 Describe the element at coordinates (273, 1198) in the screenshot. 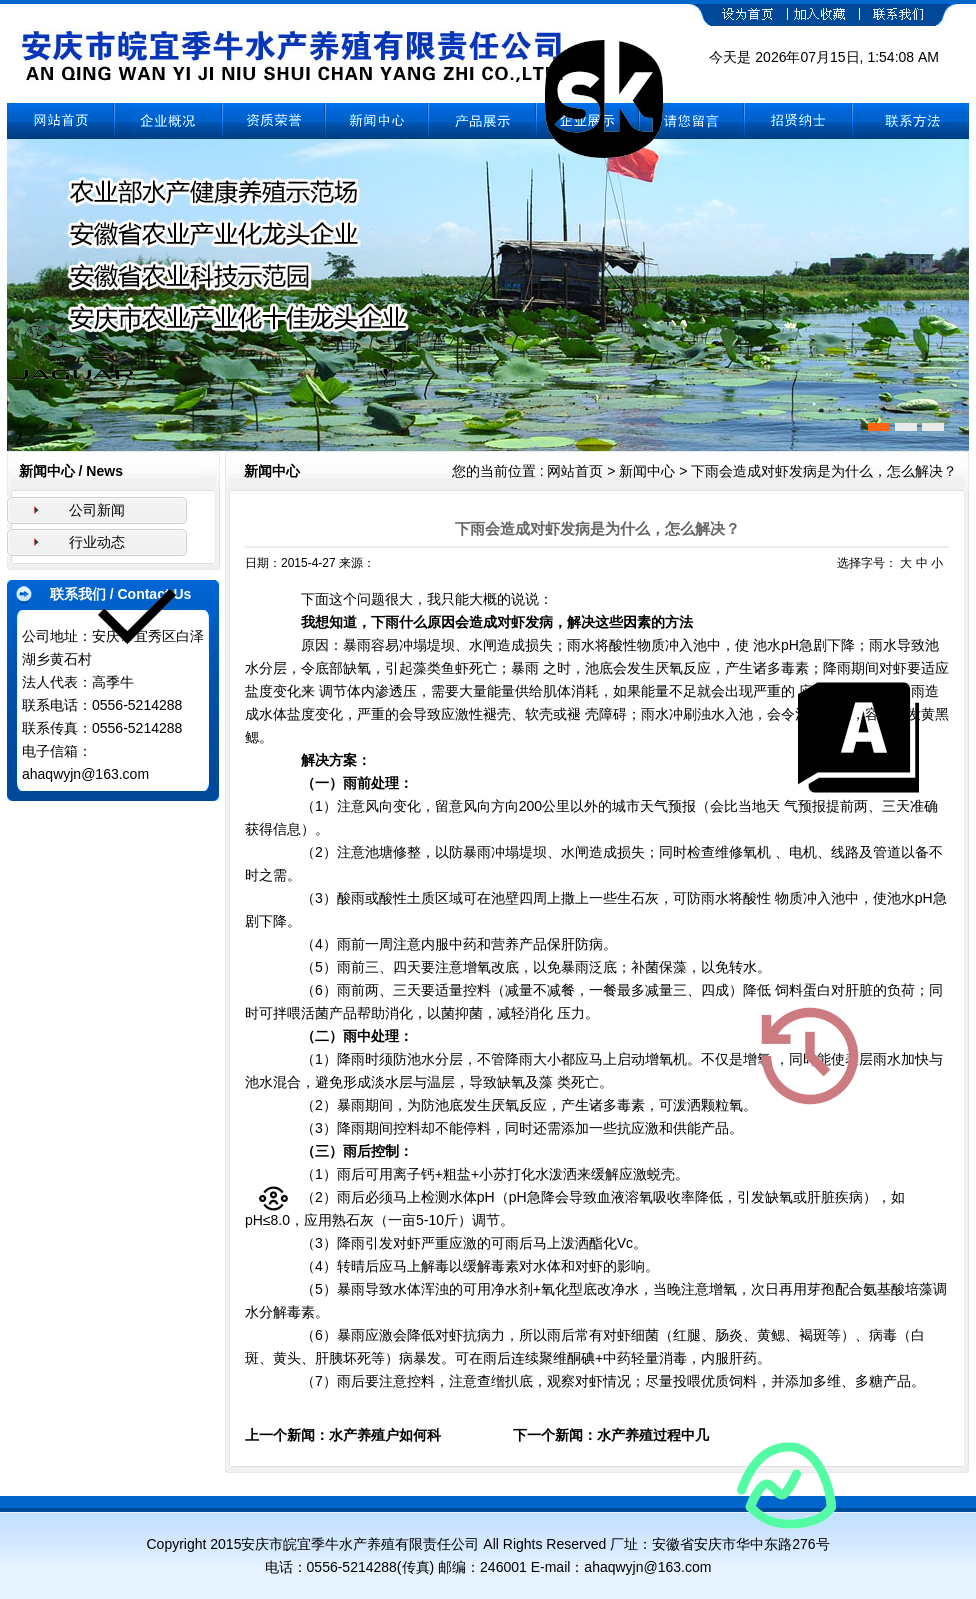

I see `view community members` at that location.